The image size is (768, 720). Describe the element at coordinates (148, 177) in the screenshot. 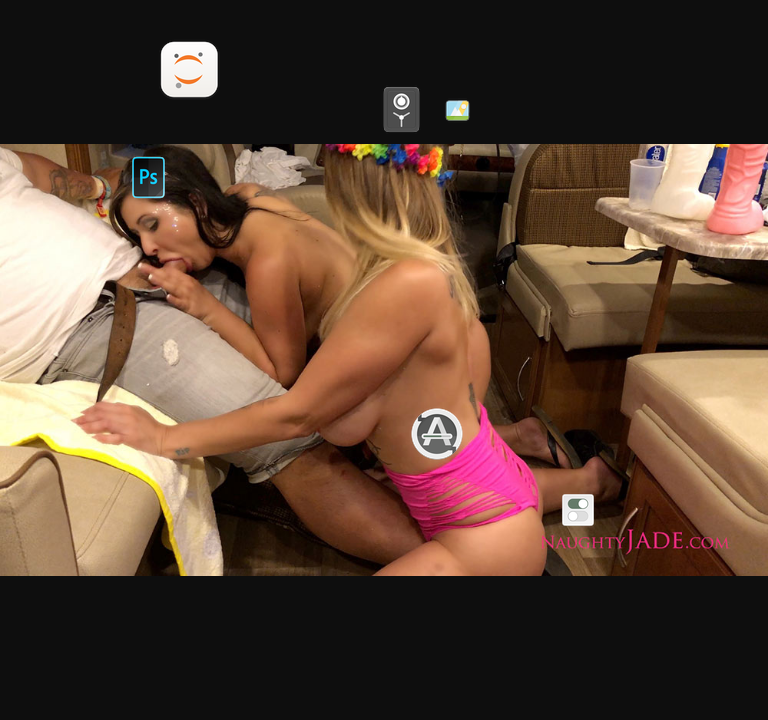

I see `adobe photoshop file type indicator` at that location.